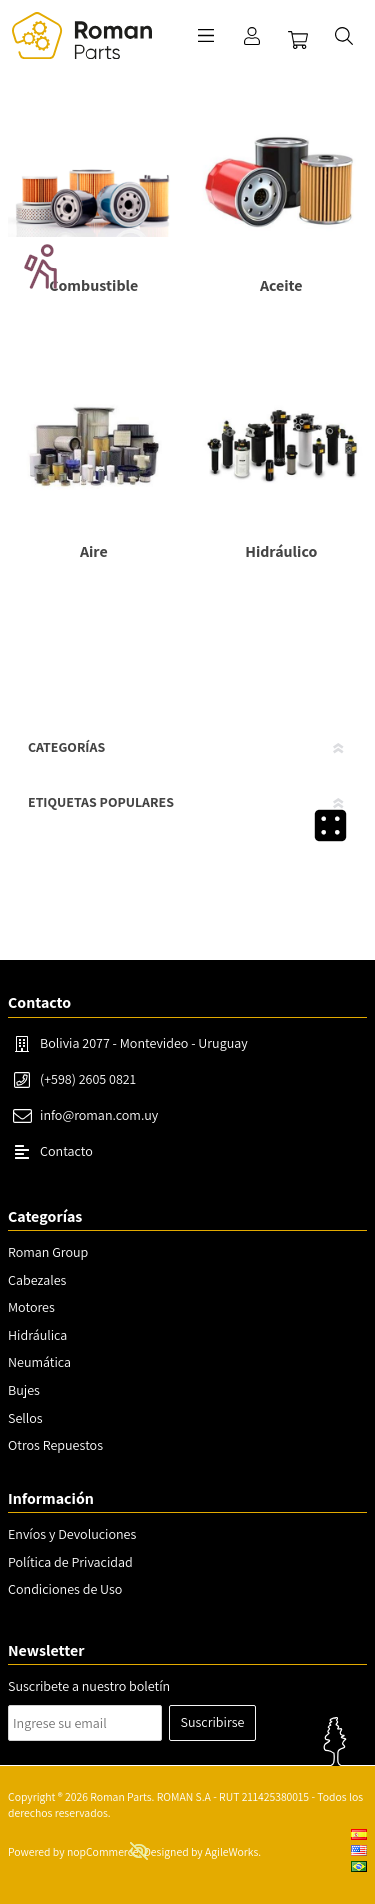  I want to click on access hiking or trail activities, so click(42, 266).